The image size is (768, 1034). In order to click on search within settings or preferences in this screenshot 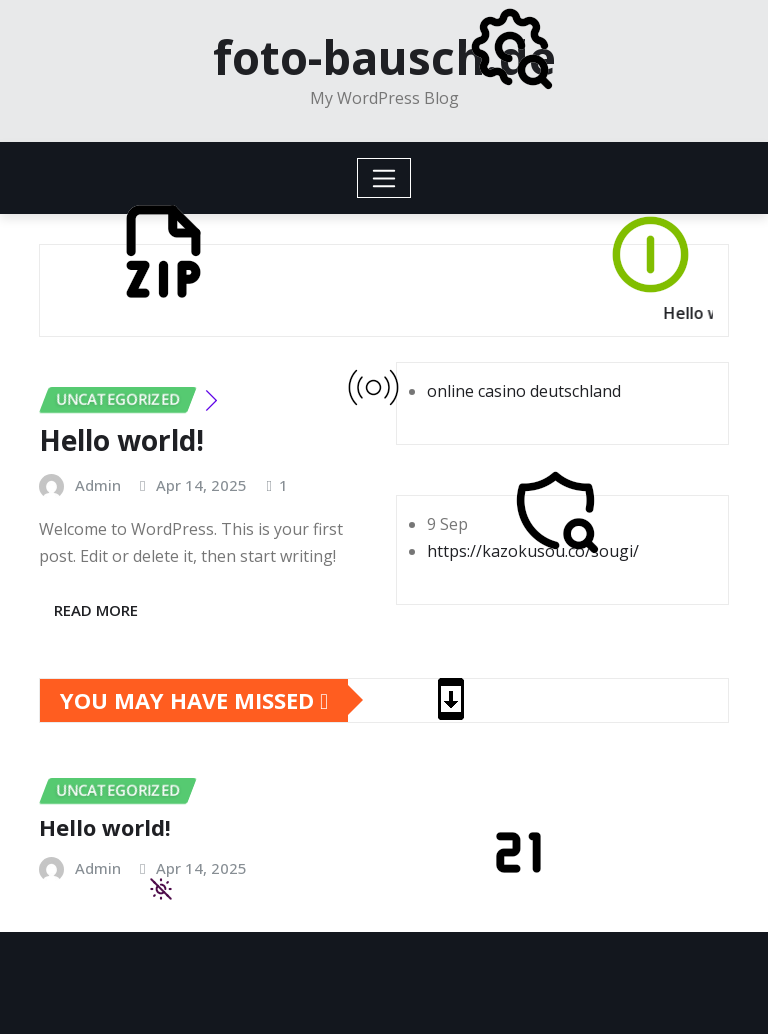, I will do `click(510, 47)`.